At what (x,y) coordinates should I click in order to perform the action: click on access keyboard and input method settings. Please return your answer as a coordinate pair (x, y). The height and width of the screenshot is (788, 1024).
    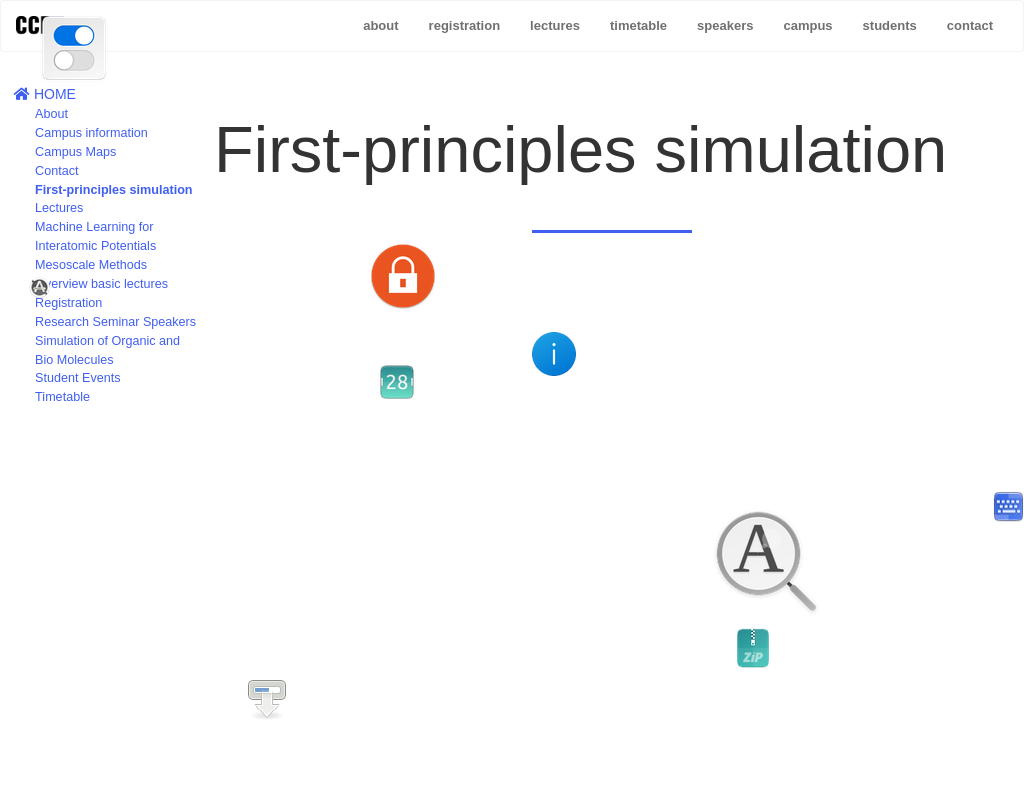
    Looking at the image, I should click on (1008, 506).